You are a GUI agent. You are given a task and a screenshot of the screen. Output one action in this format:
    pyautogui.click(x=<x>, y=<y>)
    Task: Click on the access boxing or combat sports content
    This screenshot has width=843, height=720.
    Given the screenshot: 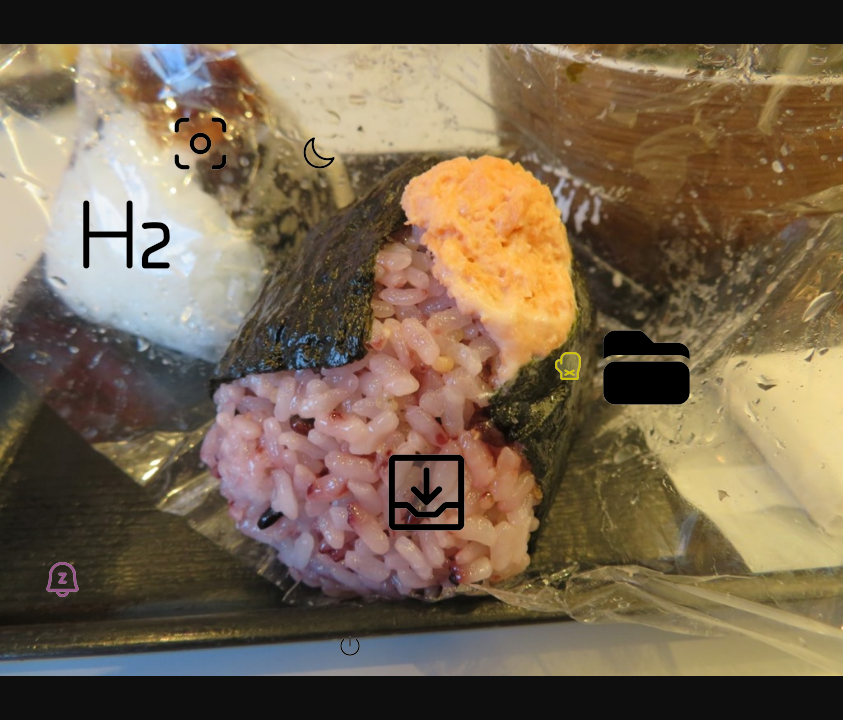 What is the action you would take?
    pyautogui.click(x=568, y=366)
    